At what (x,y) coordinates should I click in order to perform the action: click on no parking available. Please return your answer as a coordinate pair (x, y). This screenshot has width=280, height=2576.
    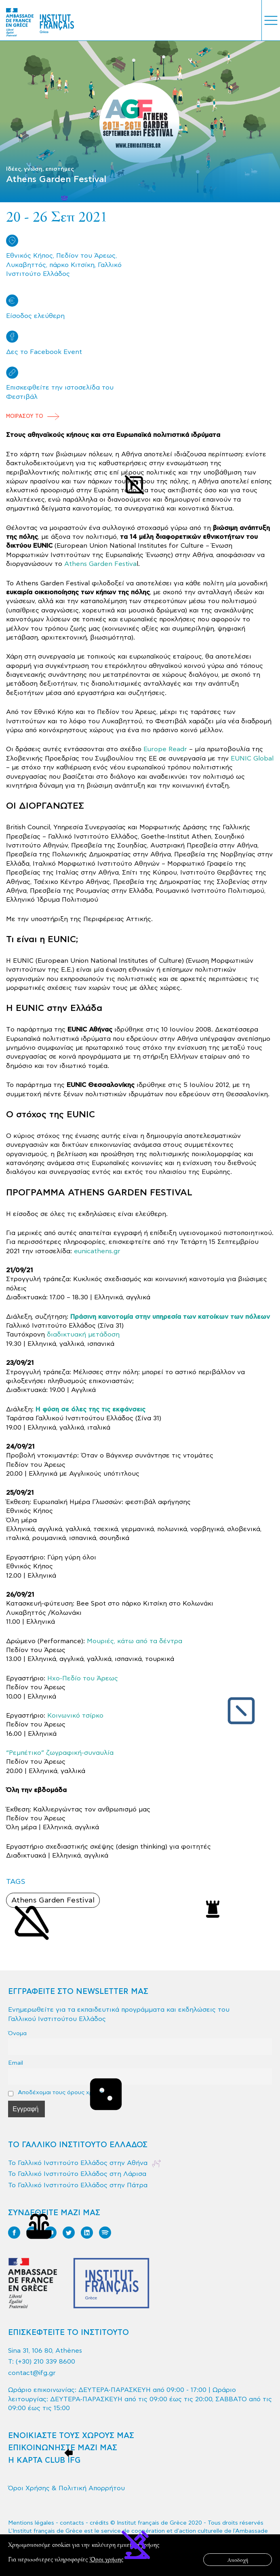
    Looking at the image, I should click on (134, 485).